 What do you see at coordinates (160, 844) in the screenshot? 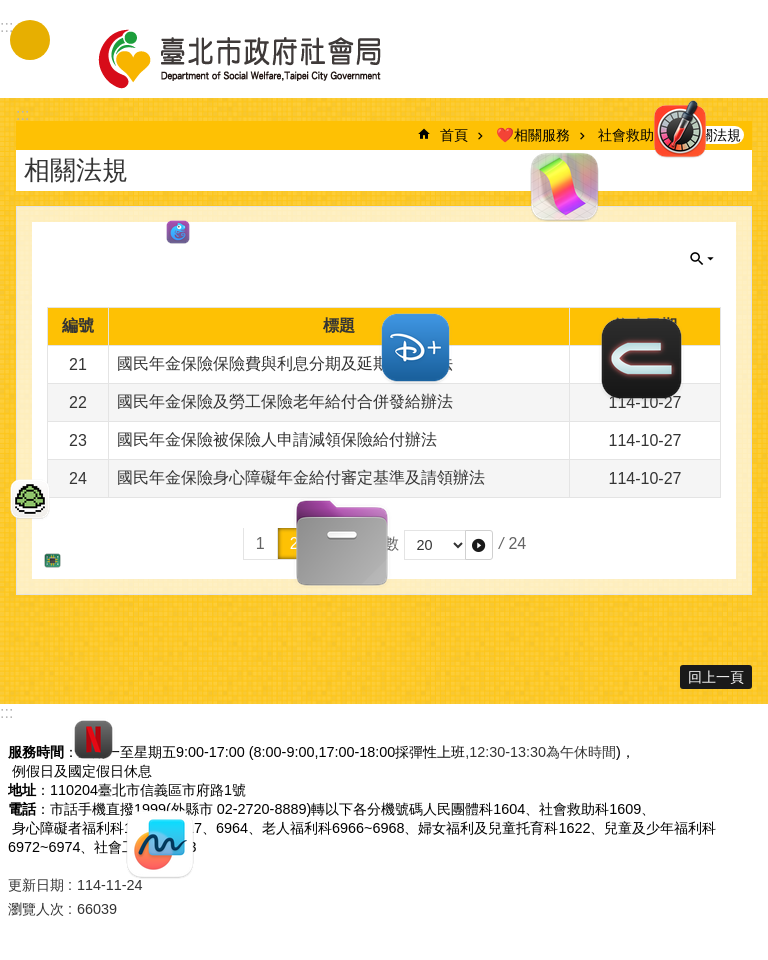
I see `open Apple Freeform app` at bounding box center [160, 844].